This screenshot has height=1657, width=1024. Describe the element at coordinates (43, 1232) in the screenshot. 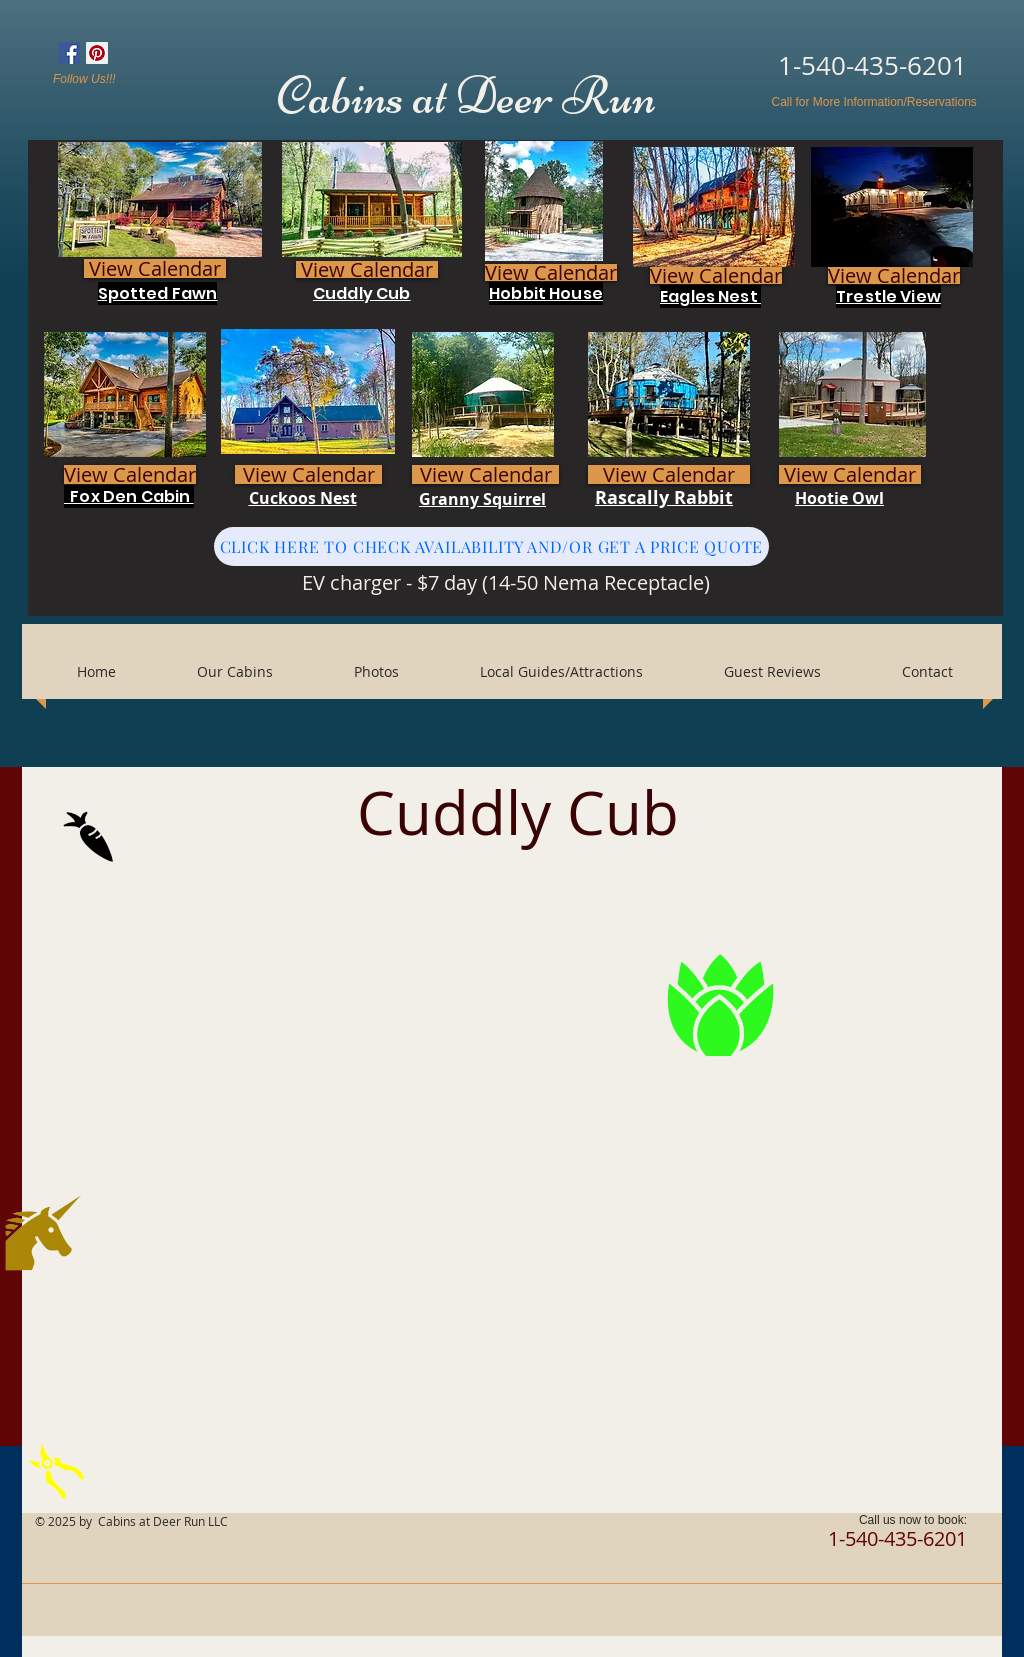

I see `access fantasy or mythical creature content` at that location.